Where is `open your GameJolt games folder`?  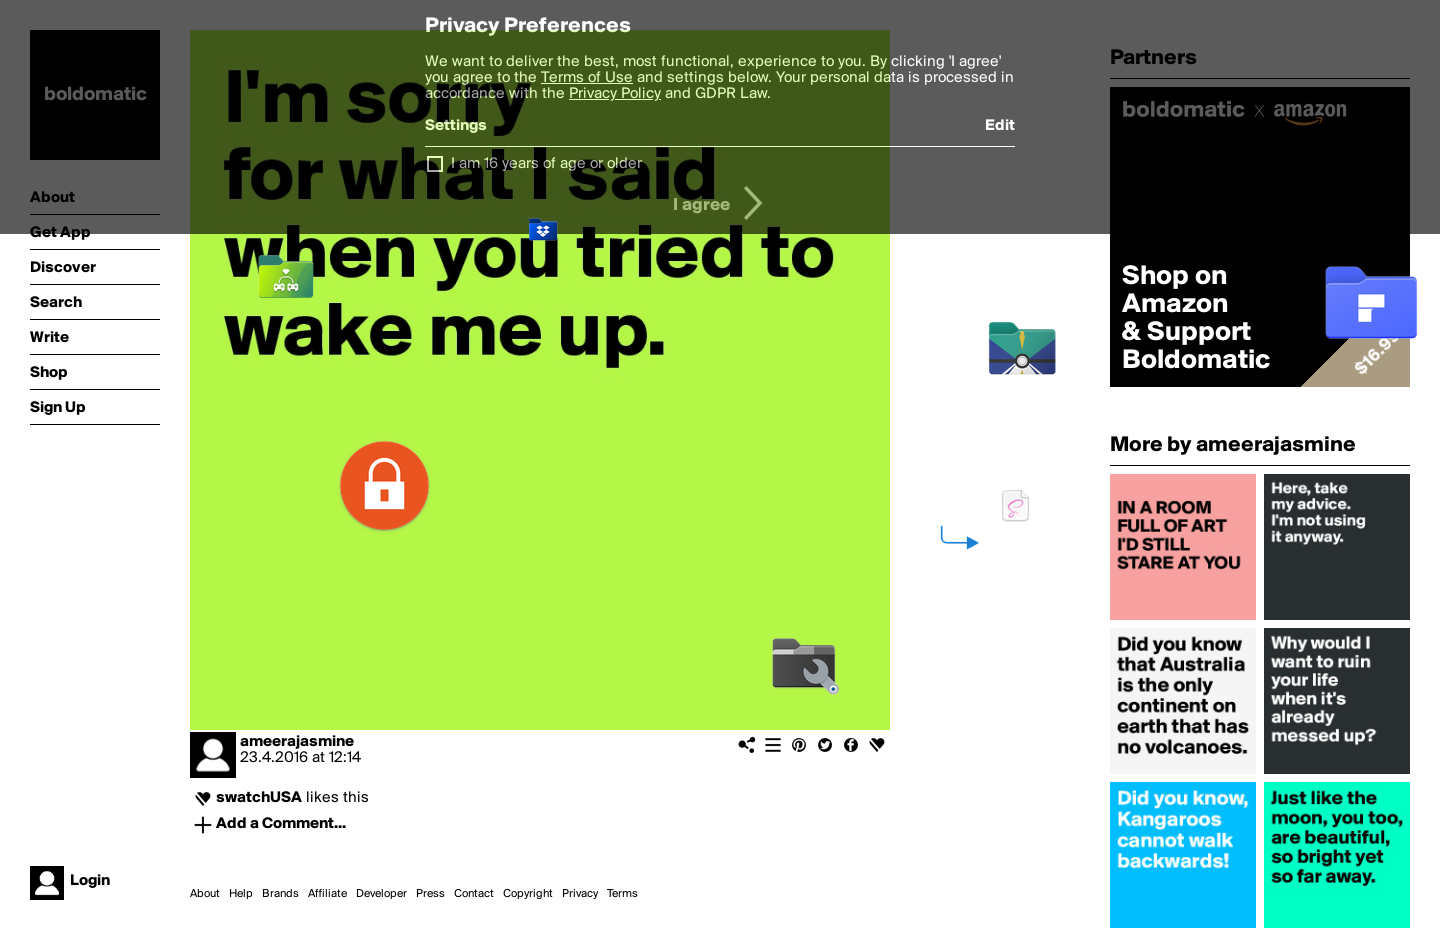
open your GameJolt games folder is located at coordinates (286, 278).